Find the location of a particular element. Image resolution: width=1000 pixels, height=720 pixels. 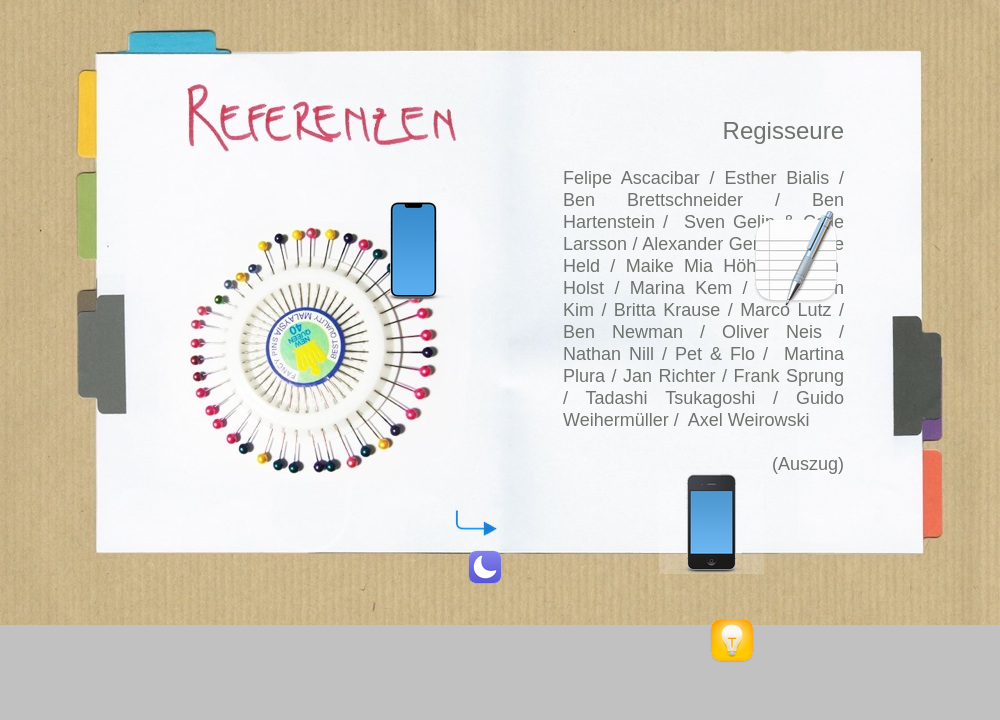

iPhone 13 device icon is located at coordinates (413, 251).